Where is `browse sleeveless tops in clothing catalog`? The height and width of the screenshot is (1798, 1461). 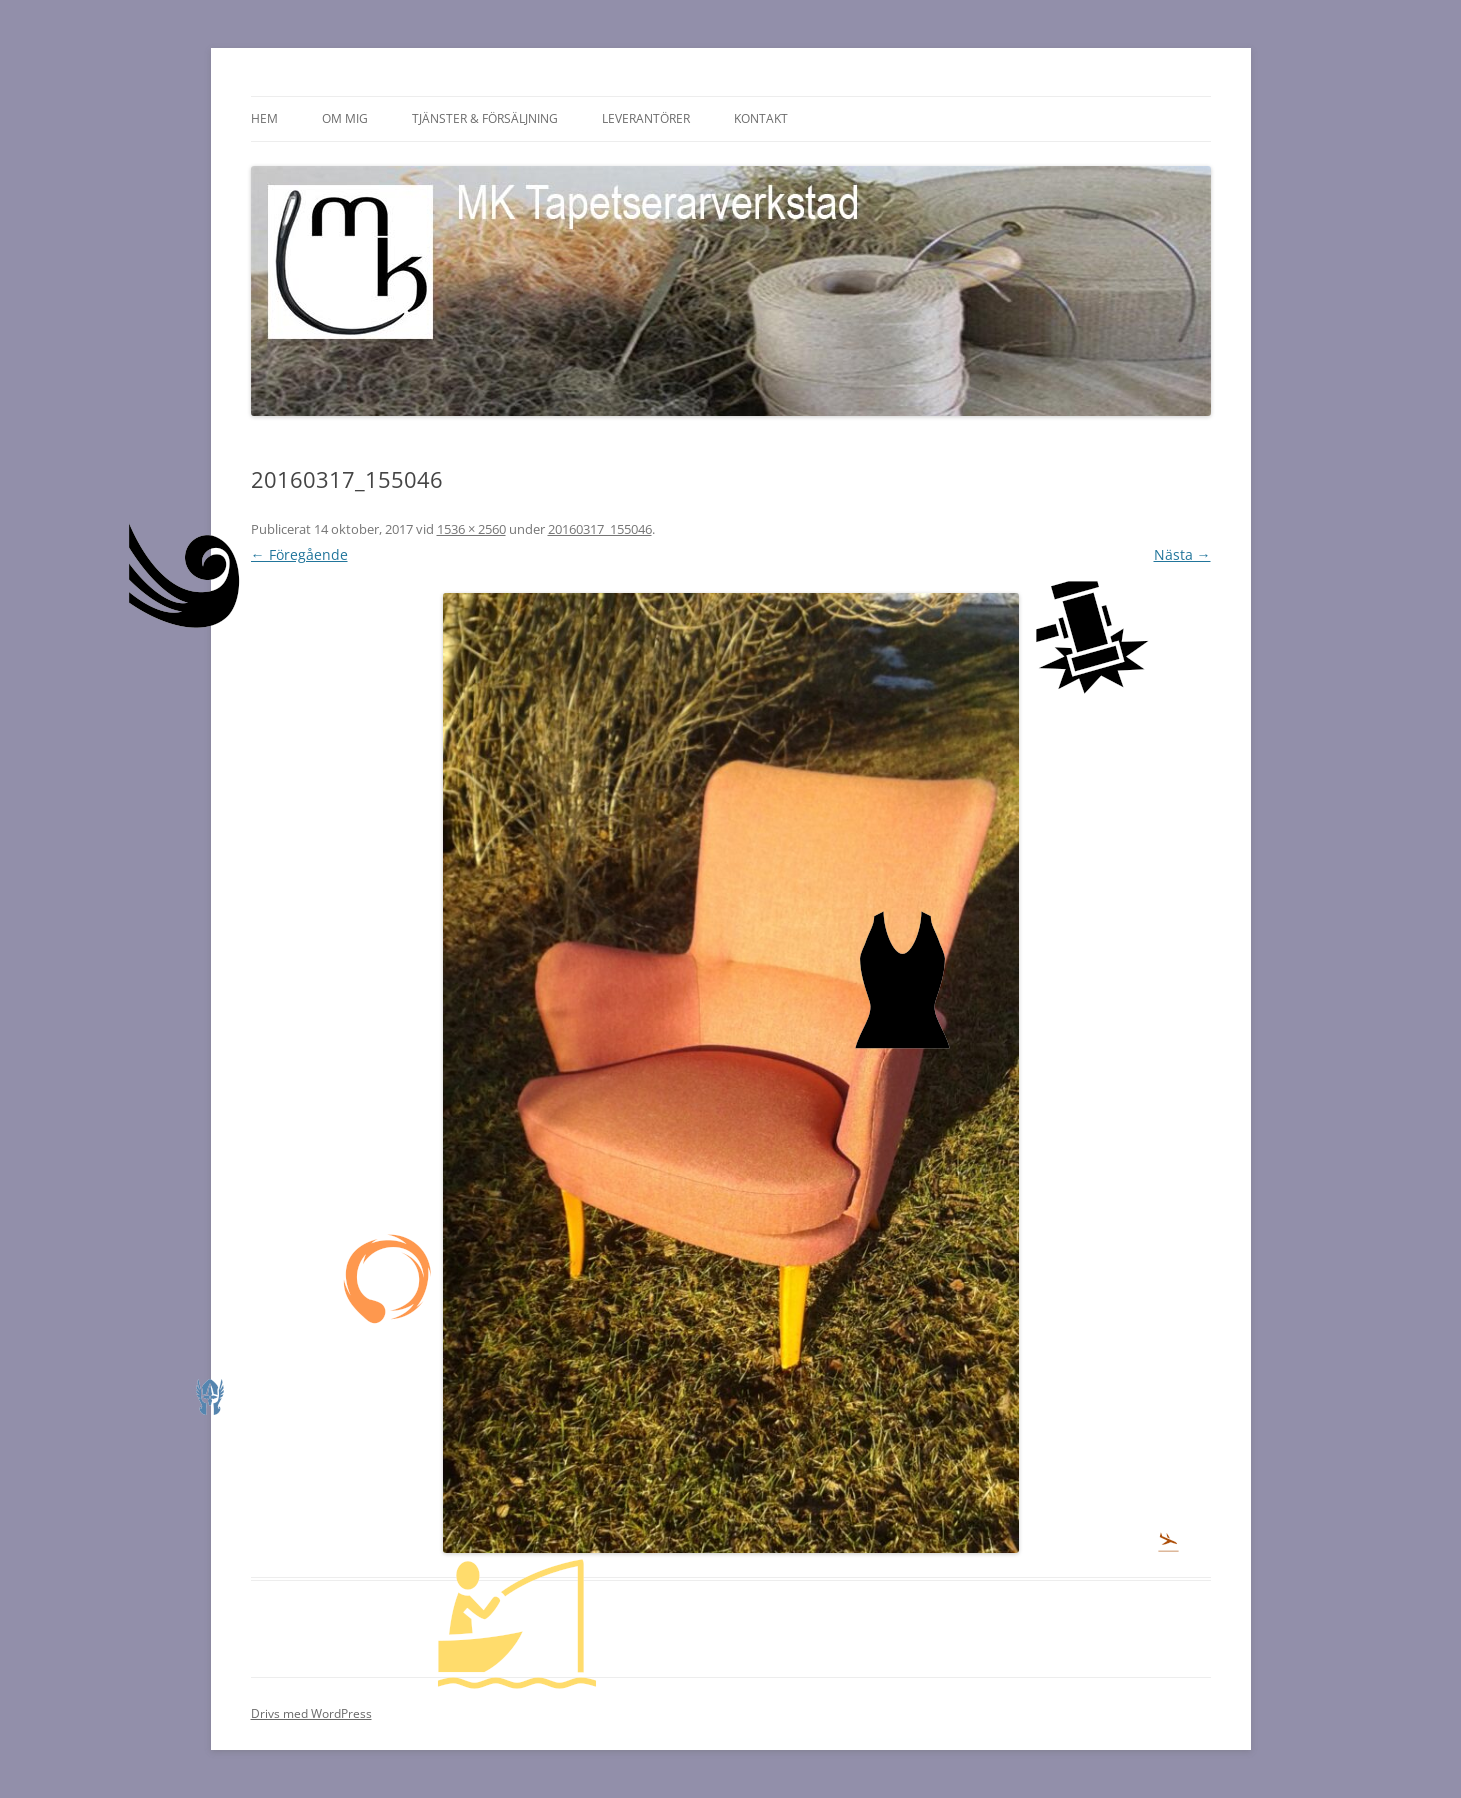 browse sleeveless tops in clothing catalog is located at coordinates (902, 977).